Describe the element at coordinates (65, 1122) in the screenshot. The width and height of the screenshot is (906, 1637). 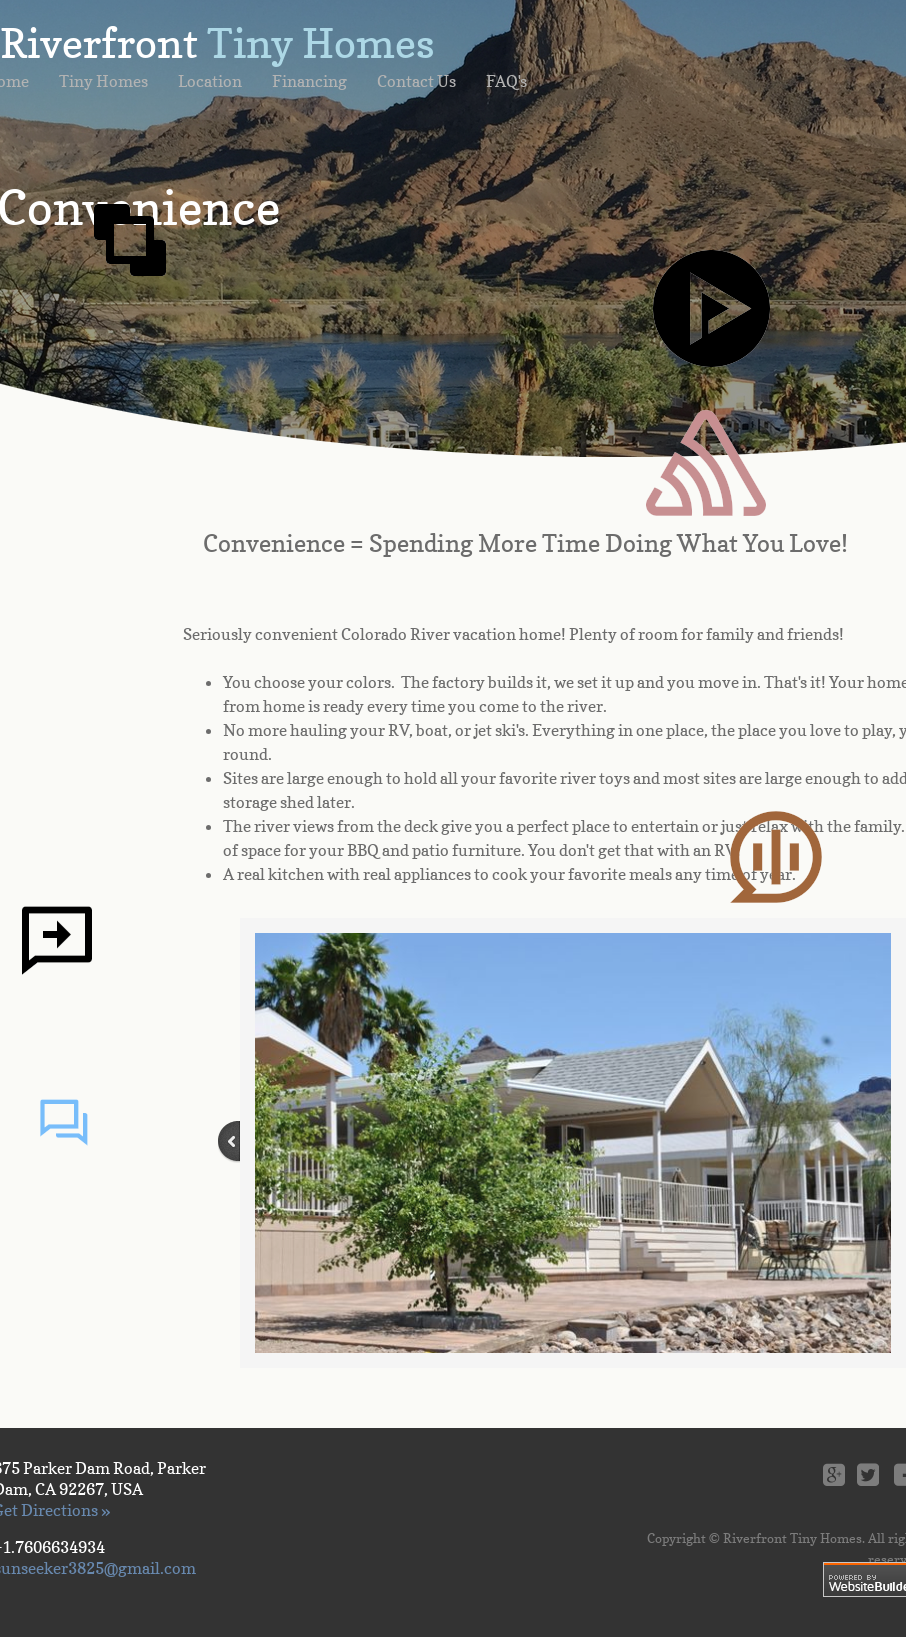
I see `open chat or messaging feature` at that location.